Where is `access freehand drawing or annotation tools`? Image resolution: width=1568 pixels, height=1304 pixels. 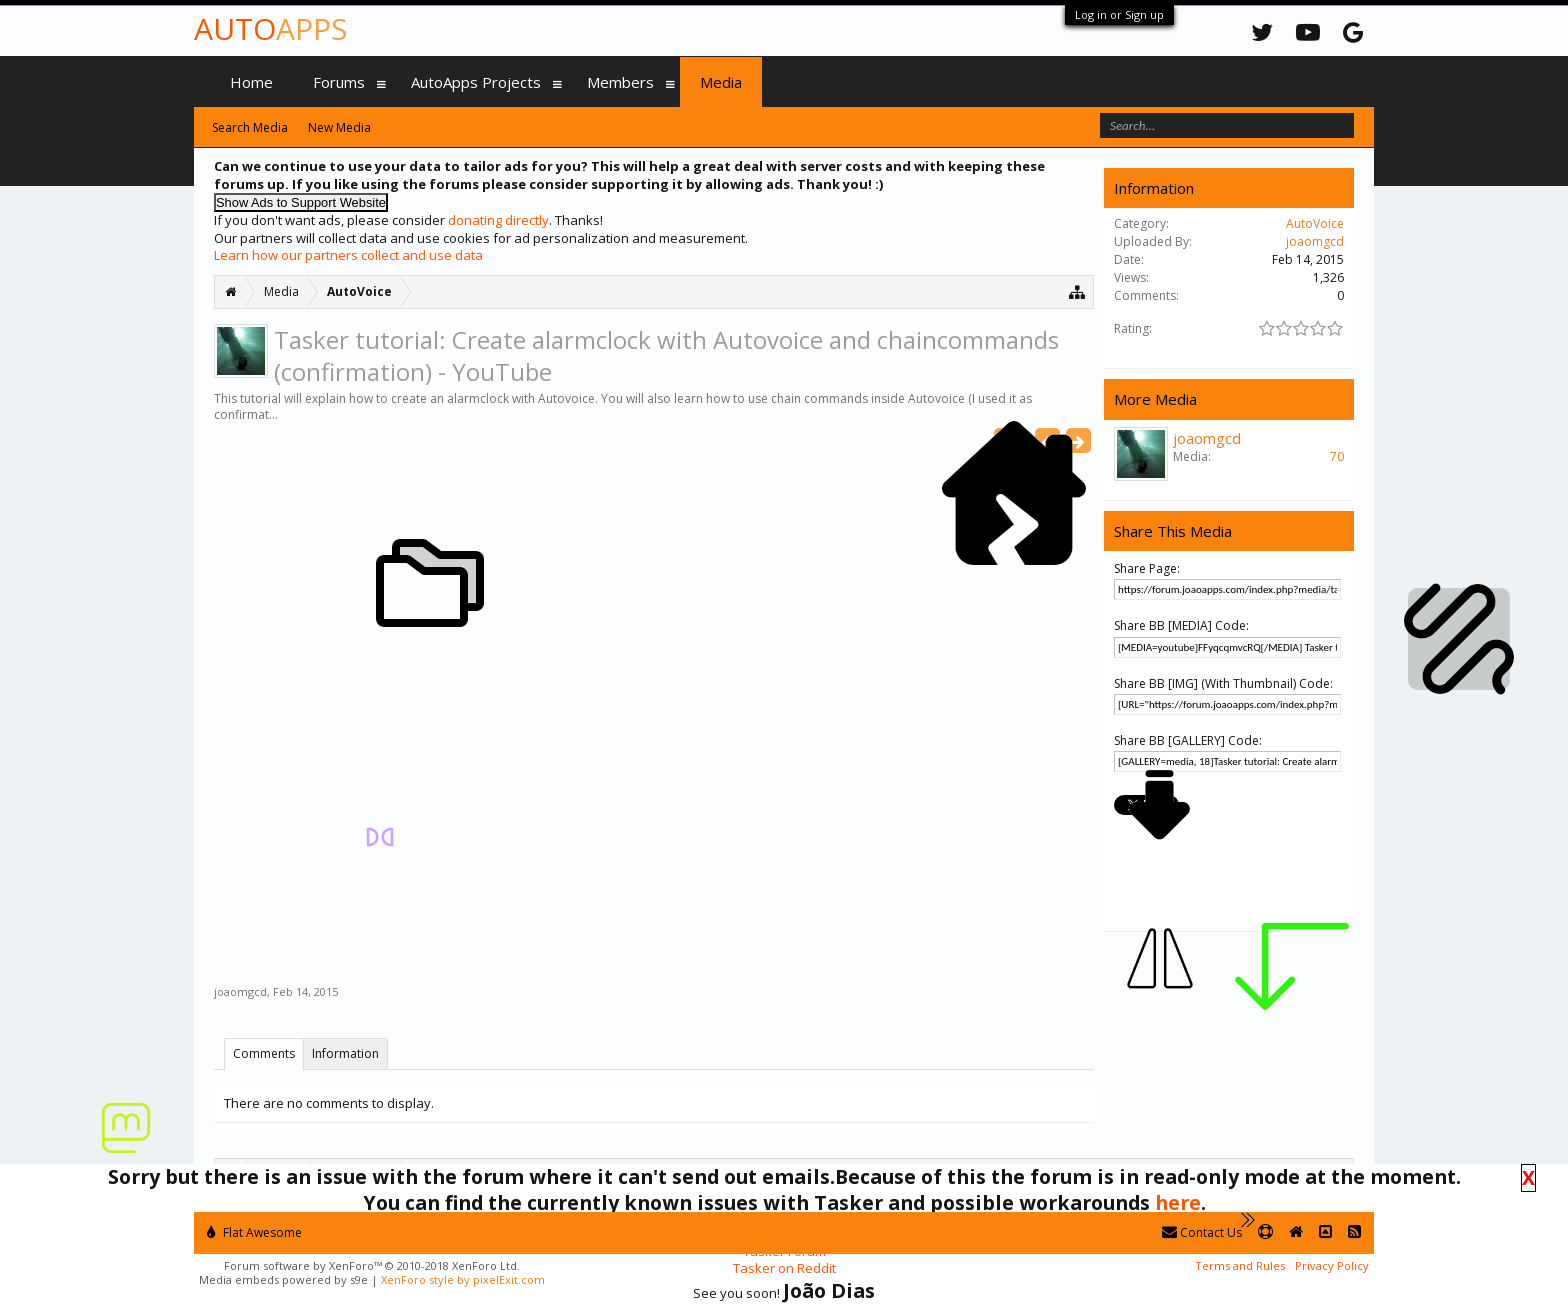 access freehand drawing or annotation tools is located at coordinates (1459, 639).